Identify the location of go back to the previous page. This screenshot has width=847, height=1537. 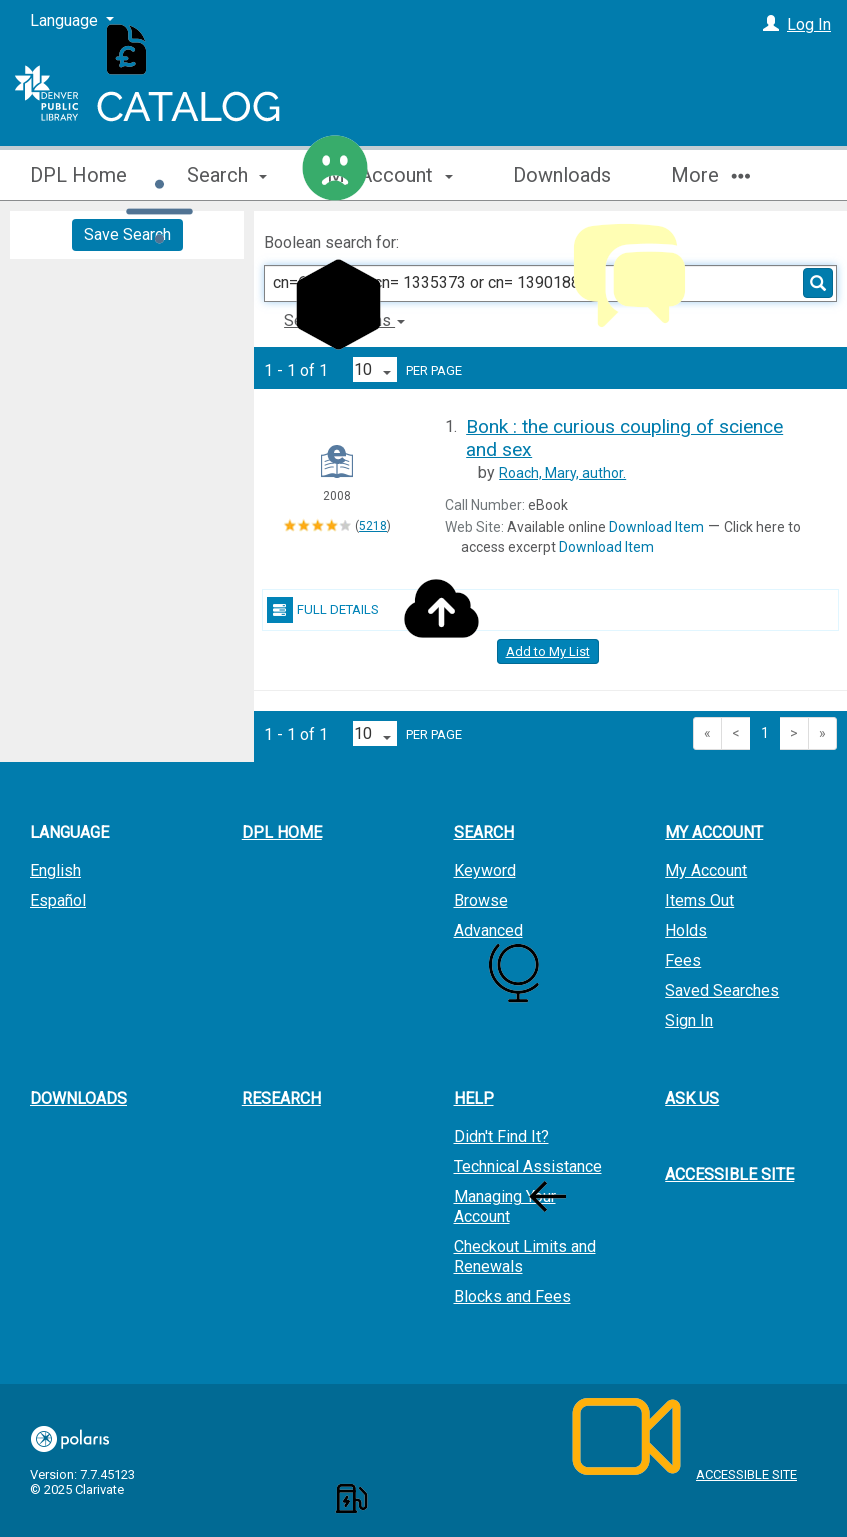
(547, 1196).